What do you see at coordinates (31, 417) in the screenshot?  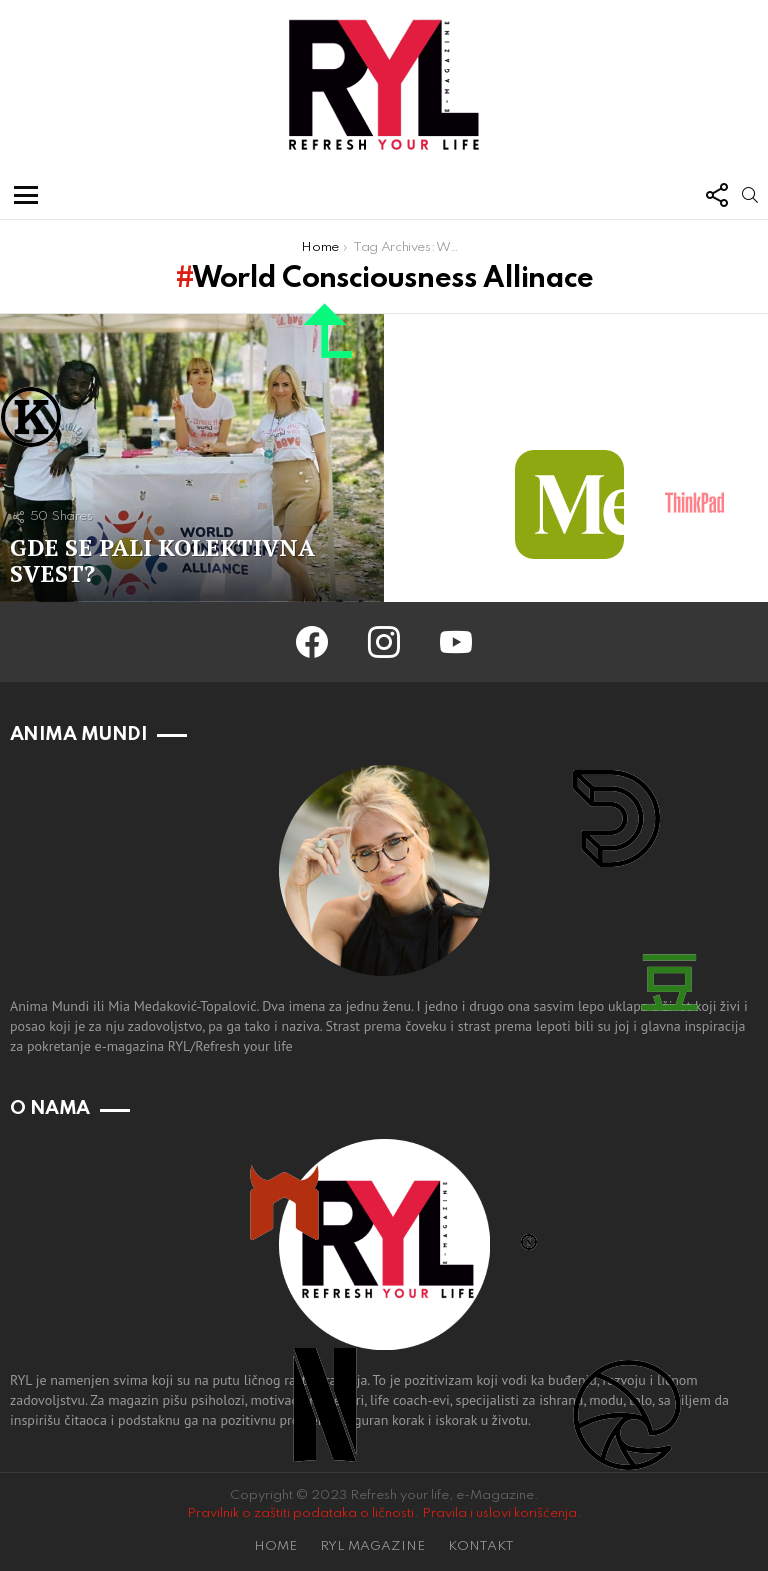 I see `known publishing platform logo` at bounding box center [31, 417].